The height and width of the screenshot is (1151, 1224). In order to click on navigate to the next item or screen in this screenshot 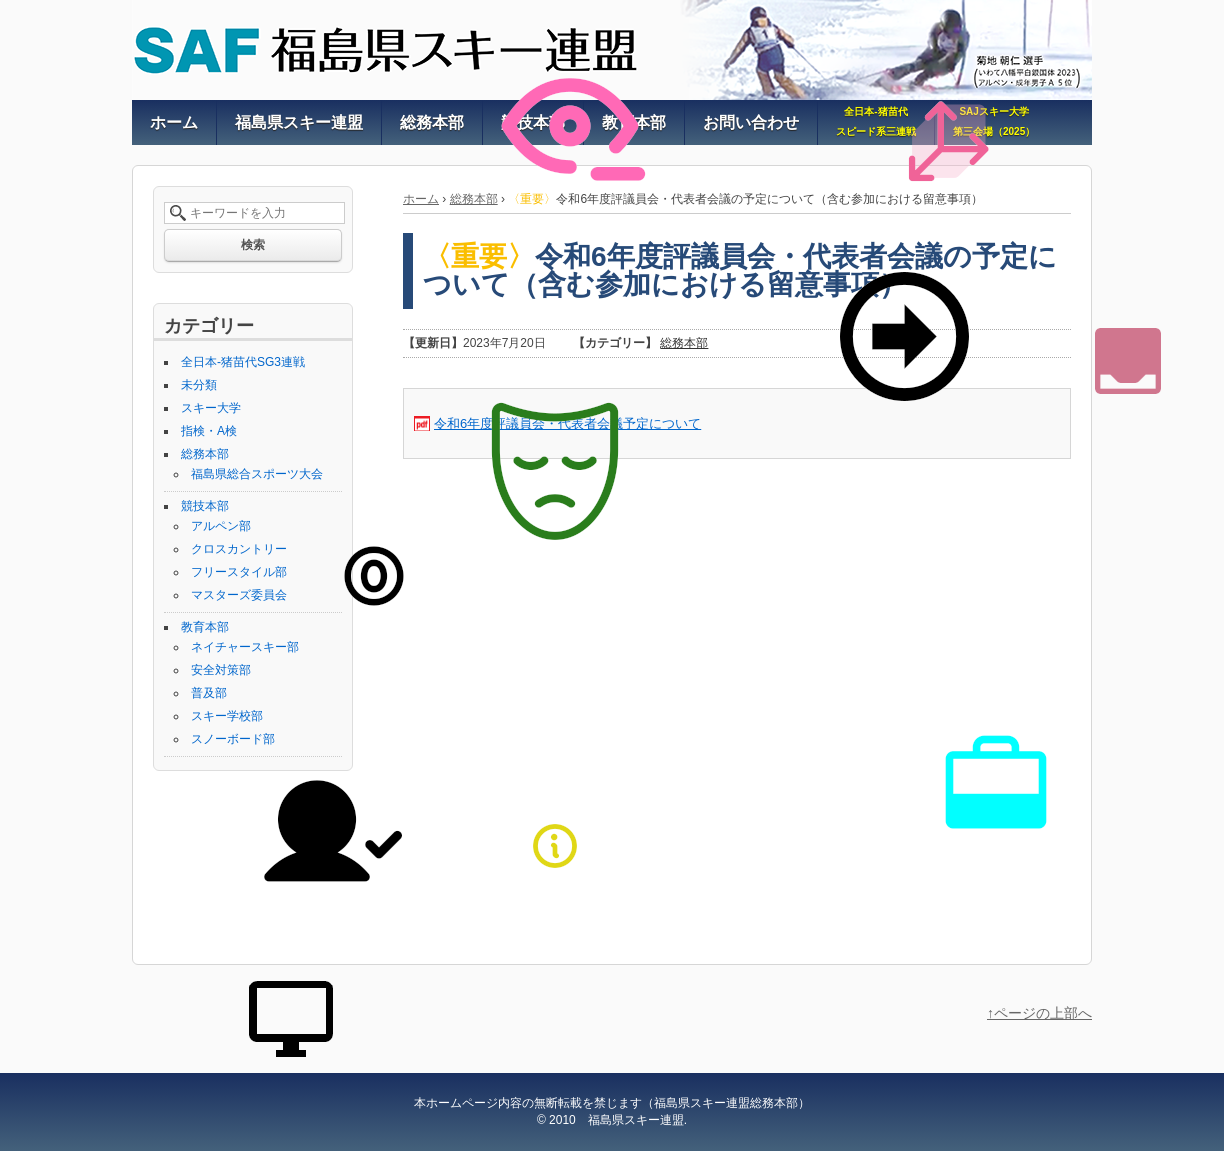, I will do `click(904, 336)`.